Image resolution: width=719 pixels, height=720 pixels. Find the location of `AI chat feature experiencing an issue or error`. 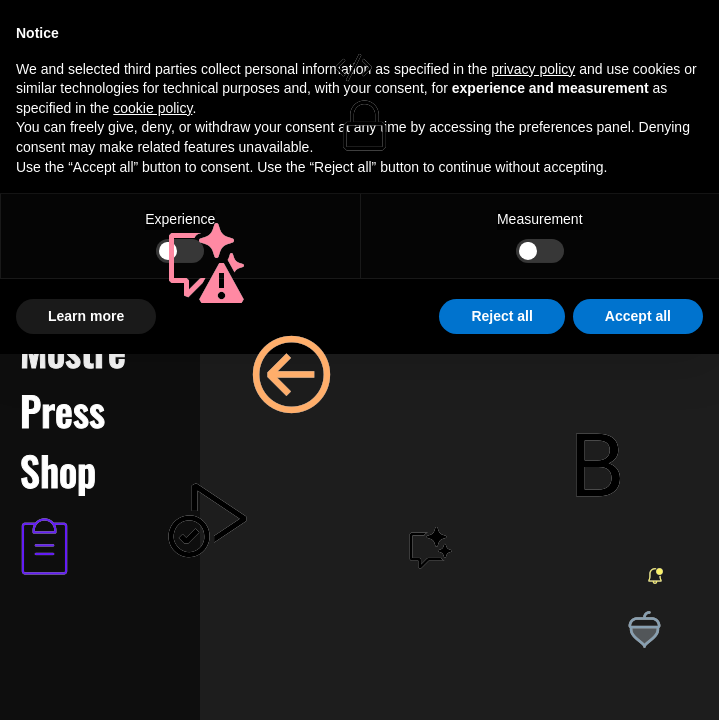

AI chat feature experiencing an issue or error is located at coordinates (204, 263).